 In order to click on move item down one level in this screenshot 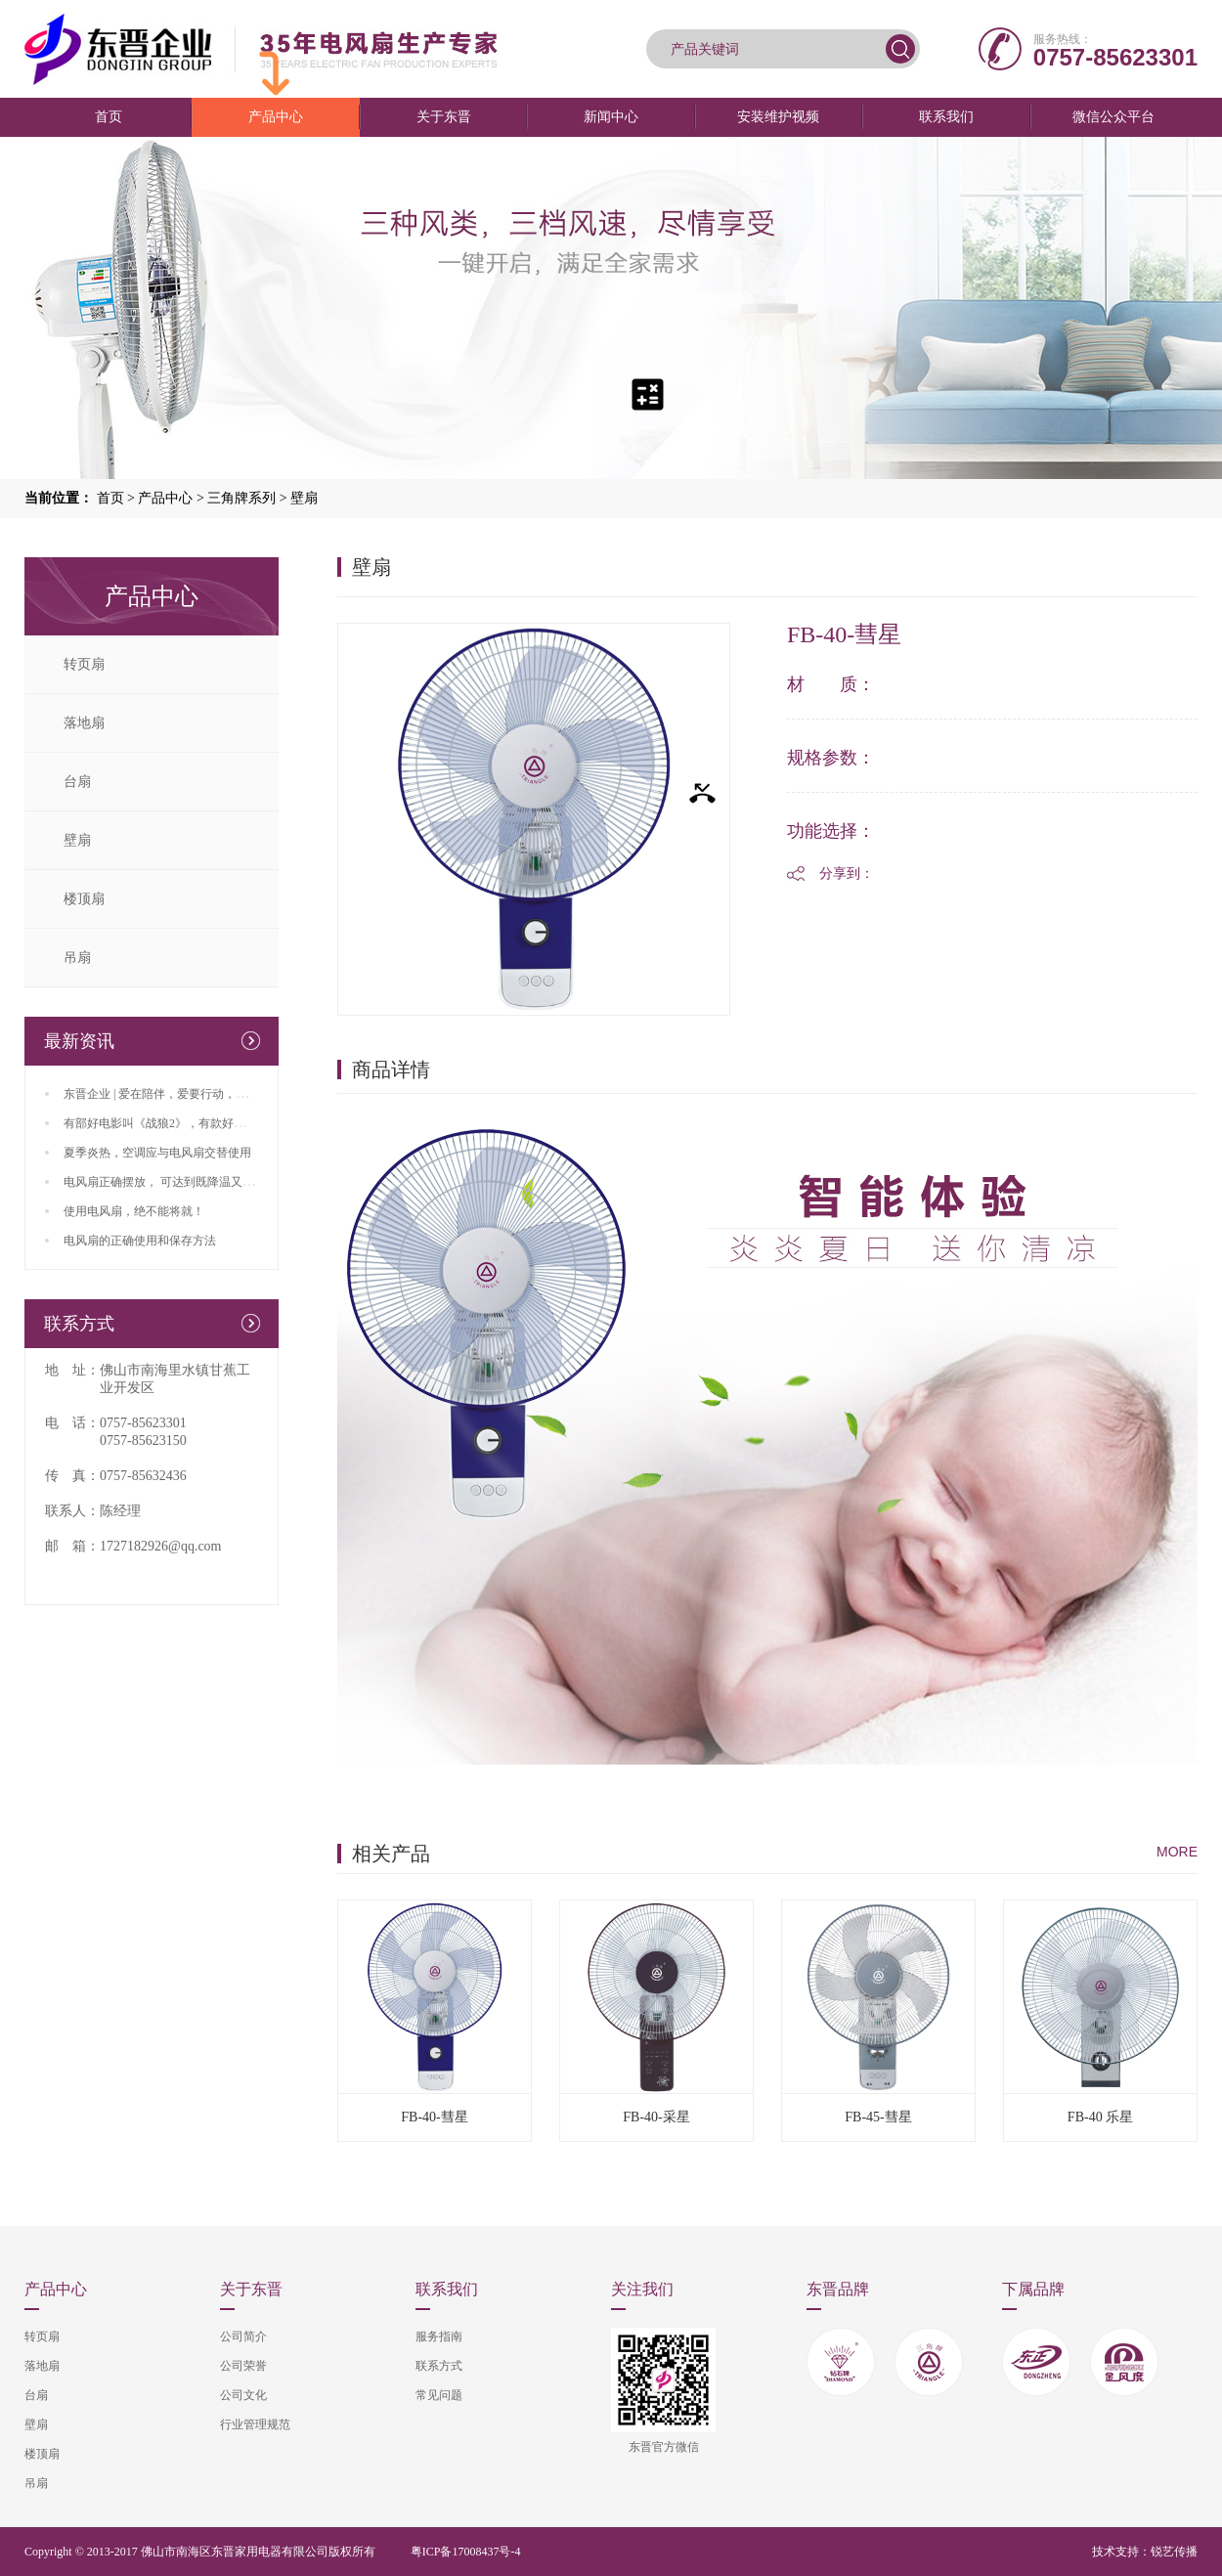, I will do `click(276, 73)`.